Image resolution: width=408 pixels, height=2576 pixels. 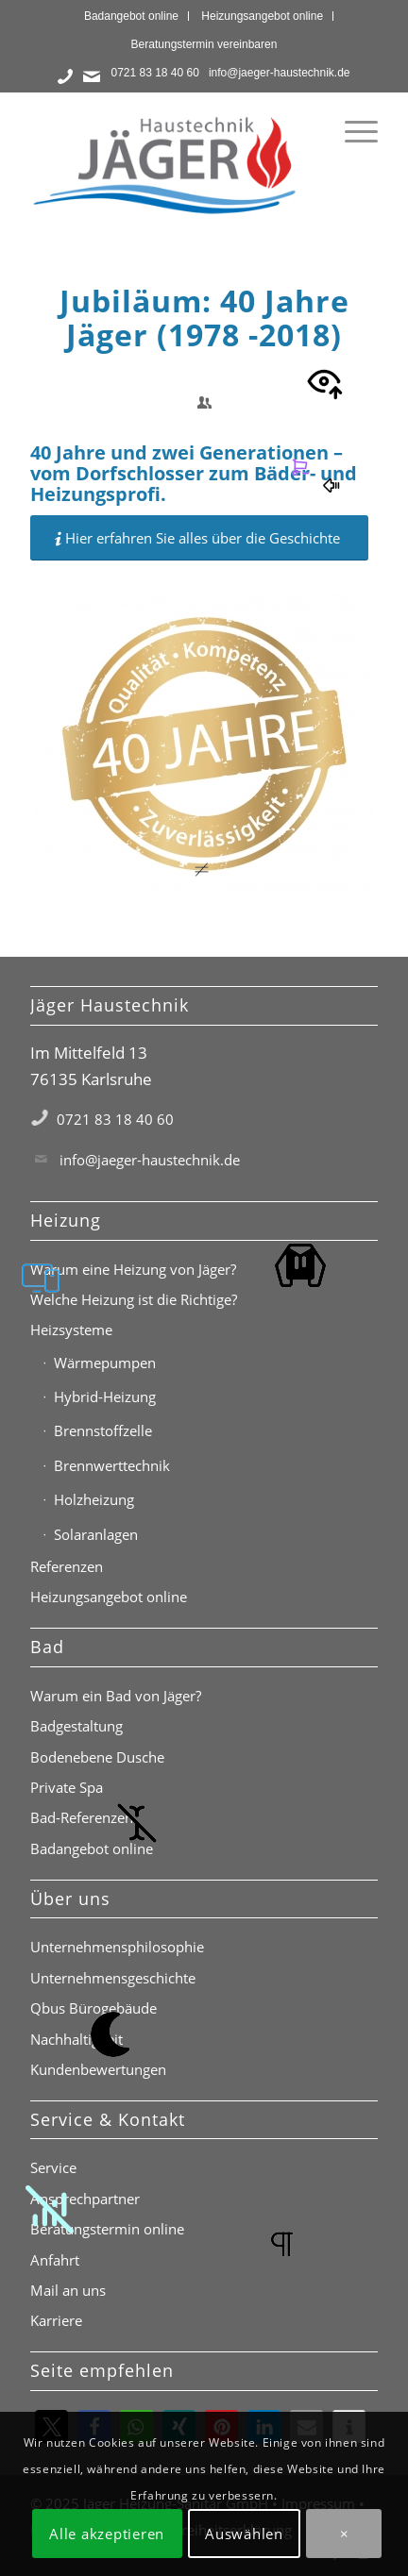 What do you see at coordinates (137, 1823) in the screenshot?
I see `cursor tracking disabled` at bounding box center [137, 1823].